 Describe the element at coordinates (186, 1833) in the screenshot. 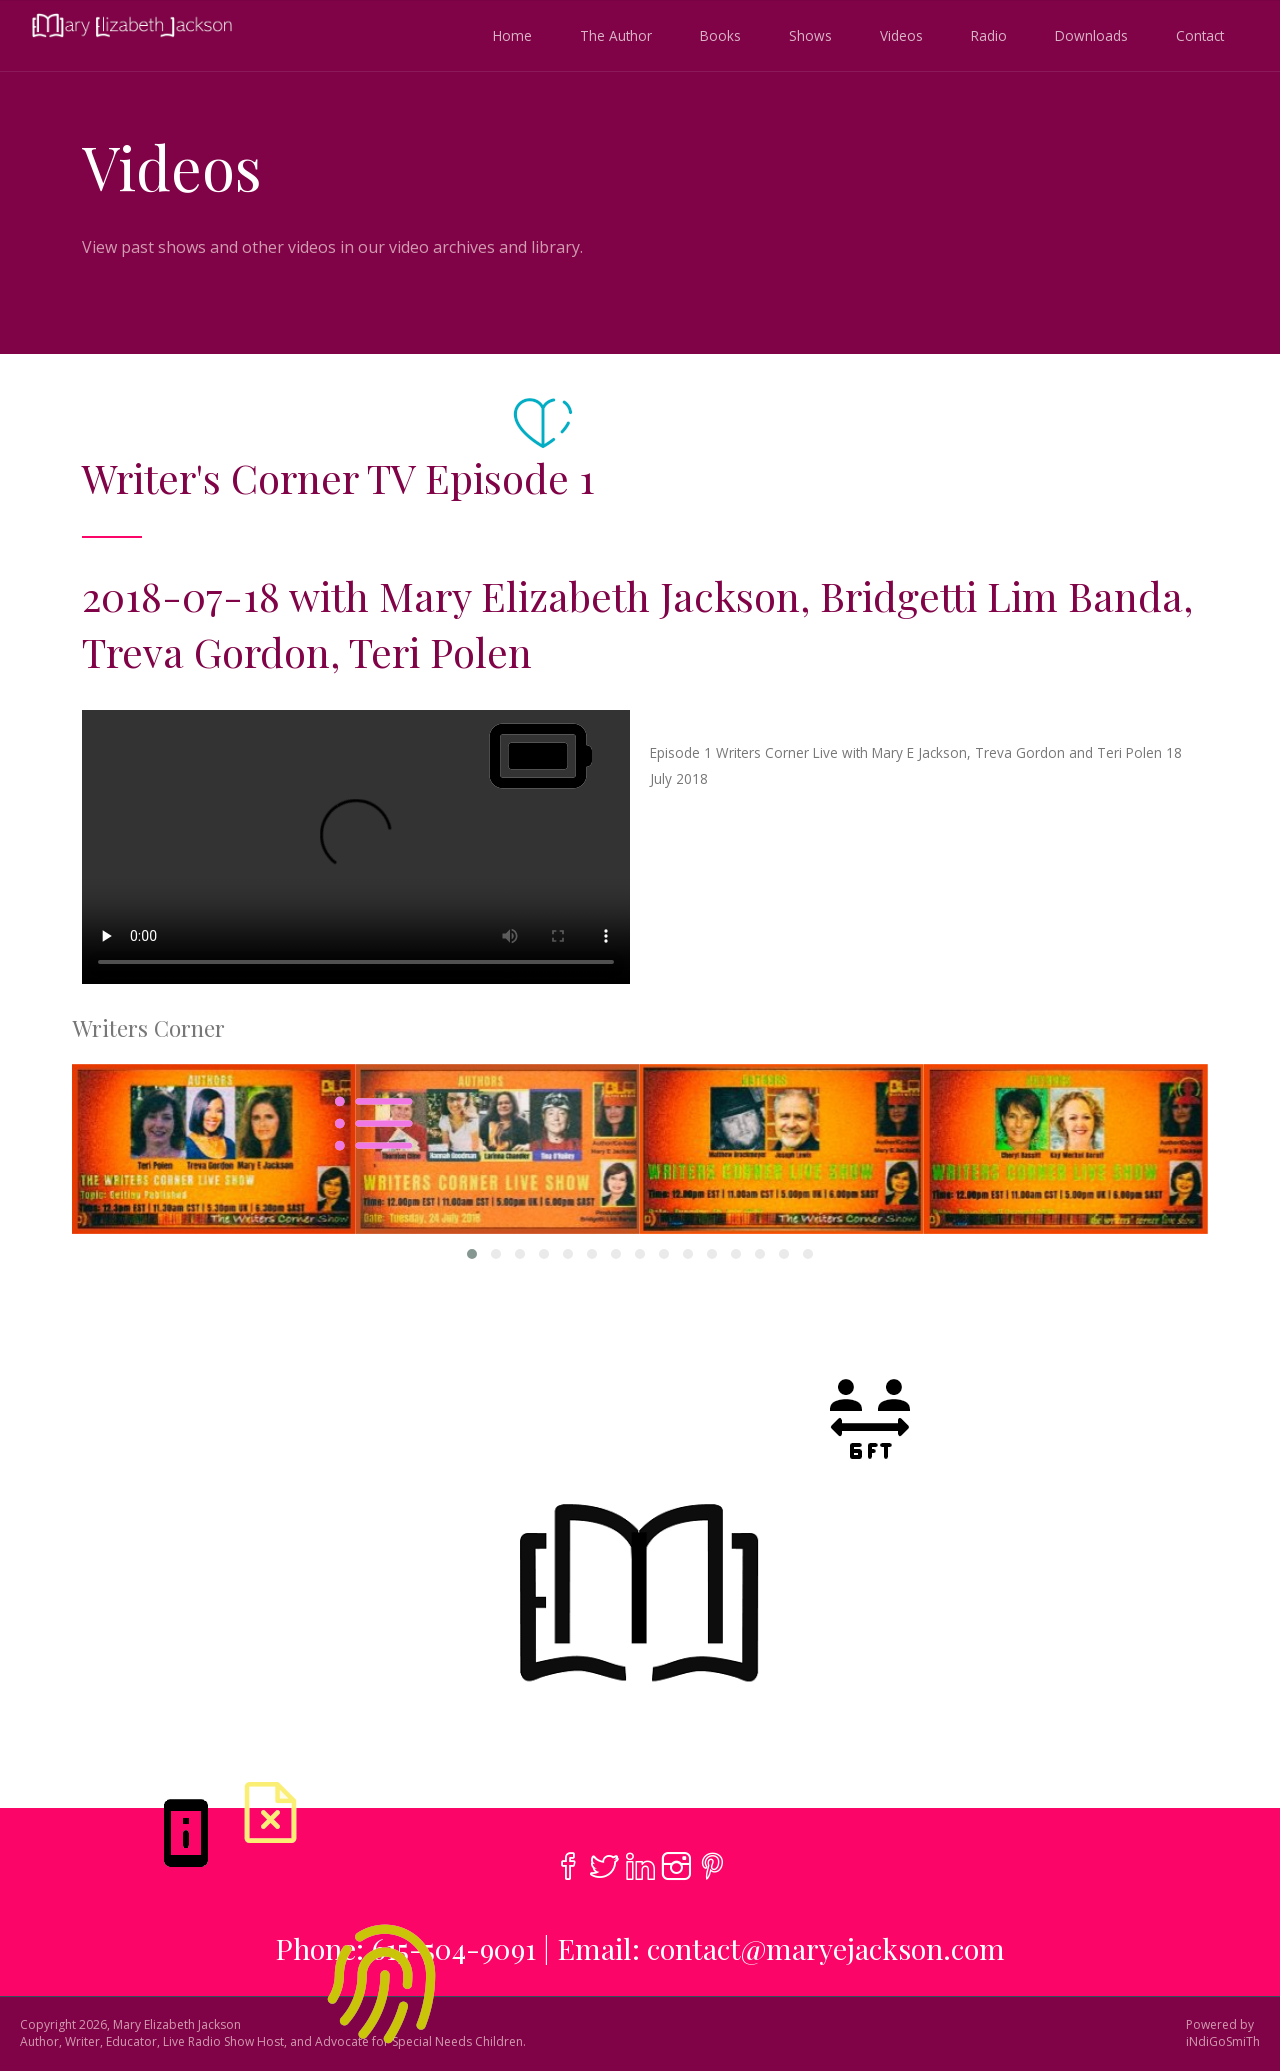

I see `view device information` at that location.